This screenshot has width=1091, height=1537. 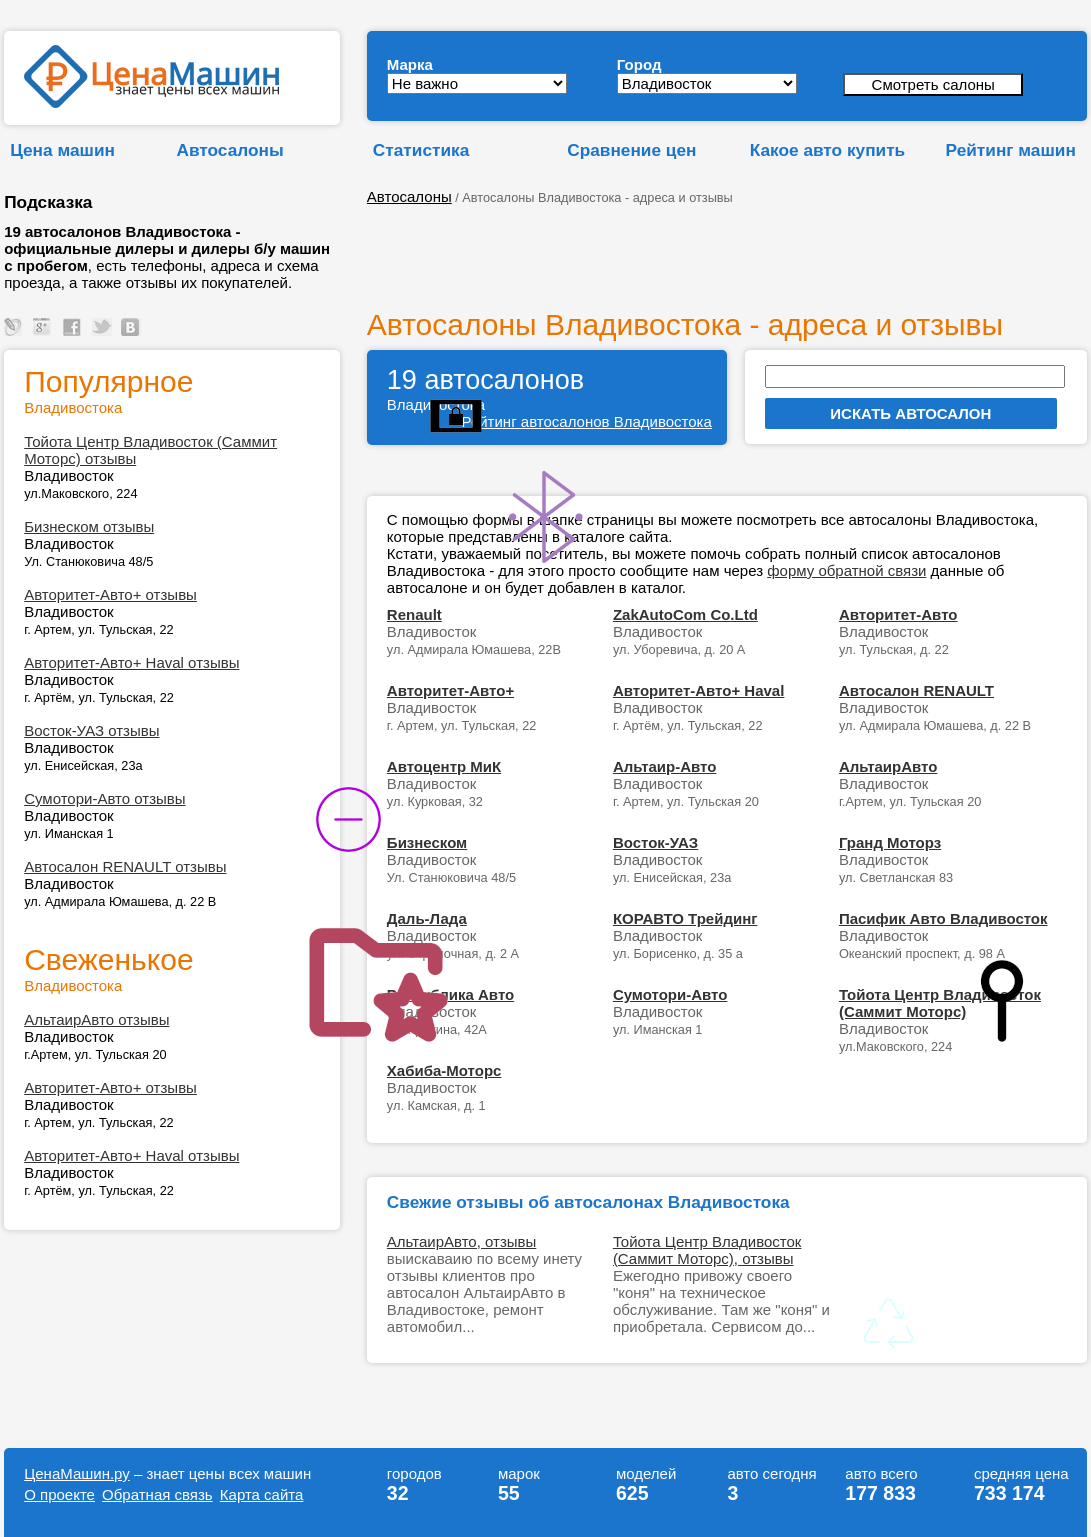 What do you see at coordinates (348, 819) in the screenshot?
I see `remove an item from a list or cart` at bounding box center [348, 819].